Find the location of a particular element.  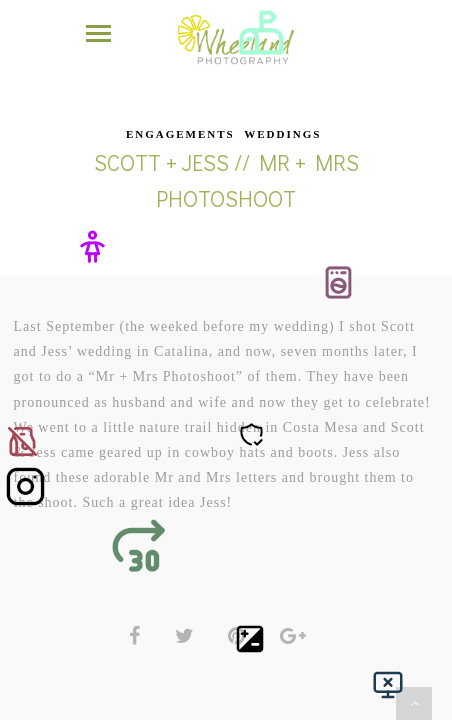

indicates women's restroom is located at coordinates (92, 247).